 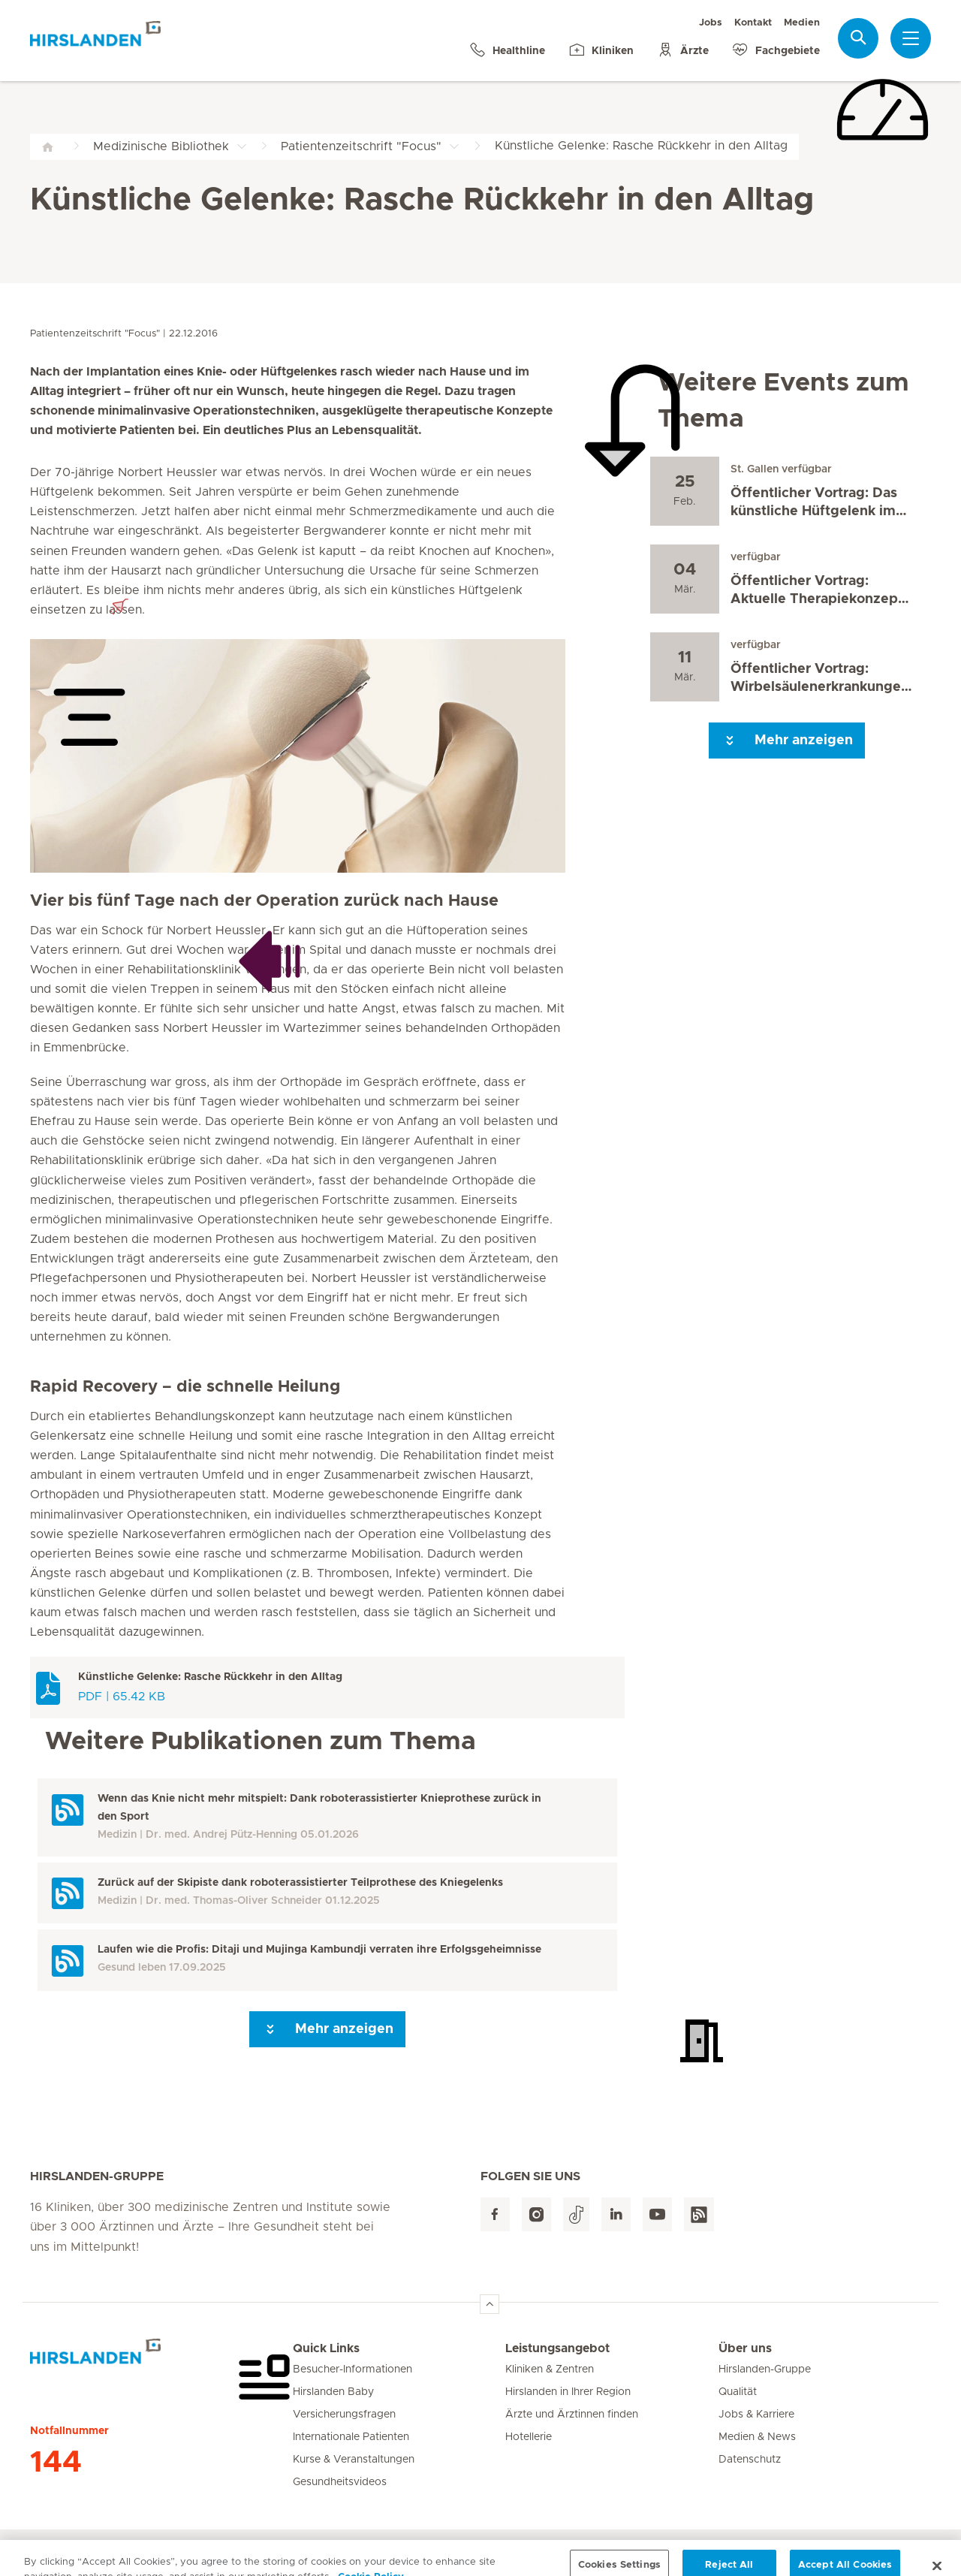 What do you see at coordinates (89, 717) in the screenshot?
I see `center align text` at bounding box center [89, 717].